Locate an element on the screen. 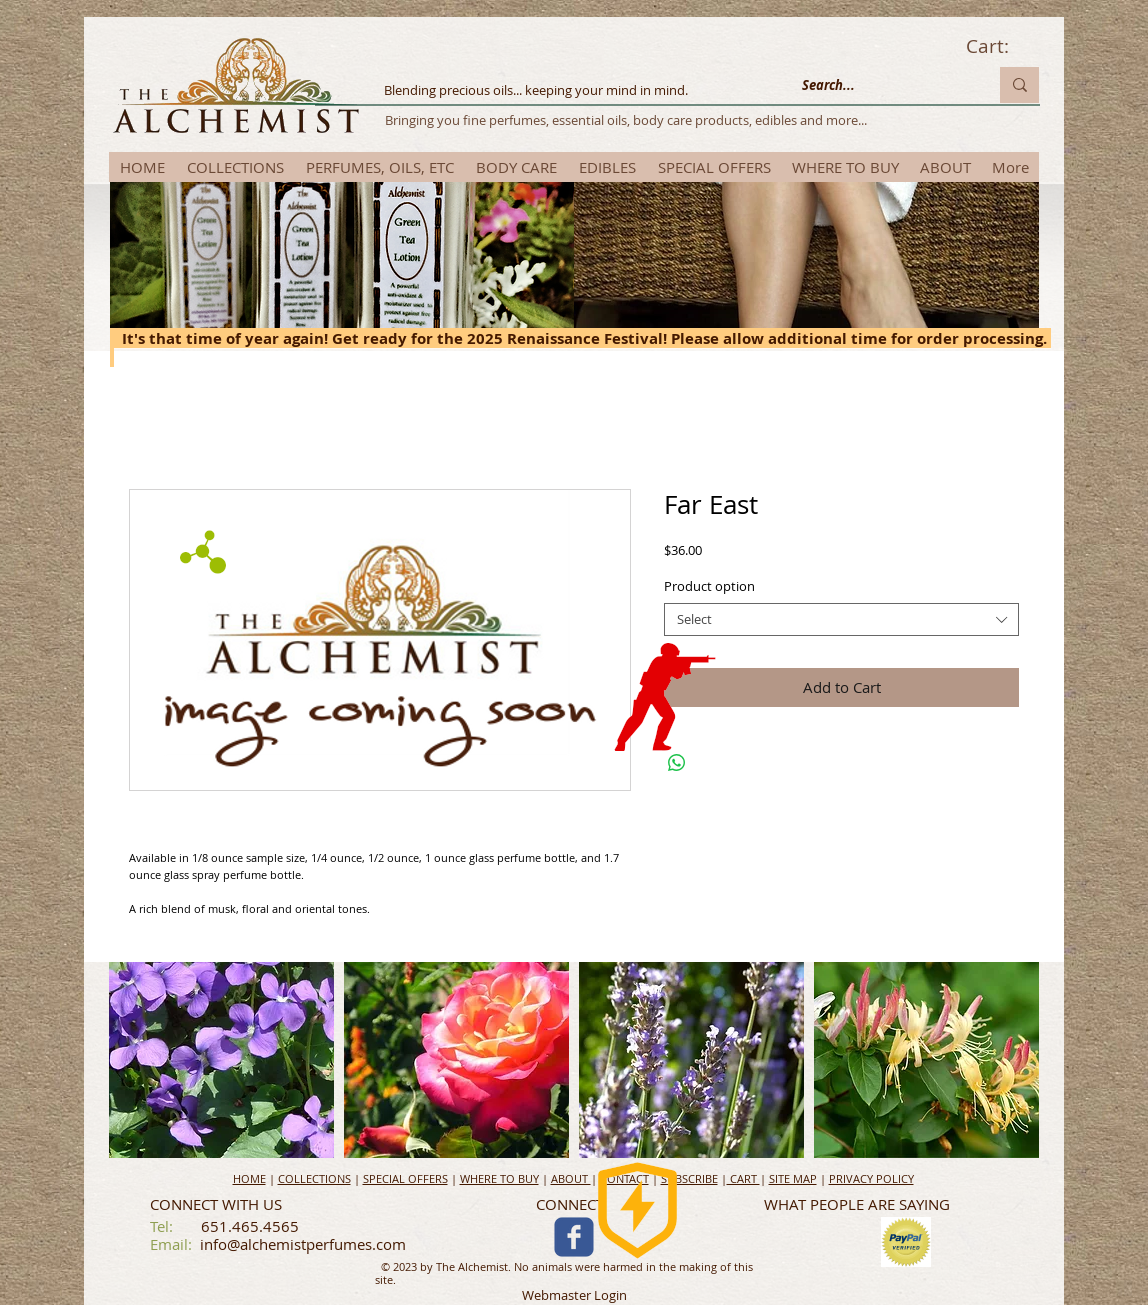  launch counter-strike game is located at coordinates (665, 697).